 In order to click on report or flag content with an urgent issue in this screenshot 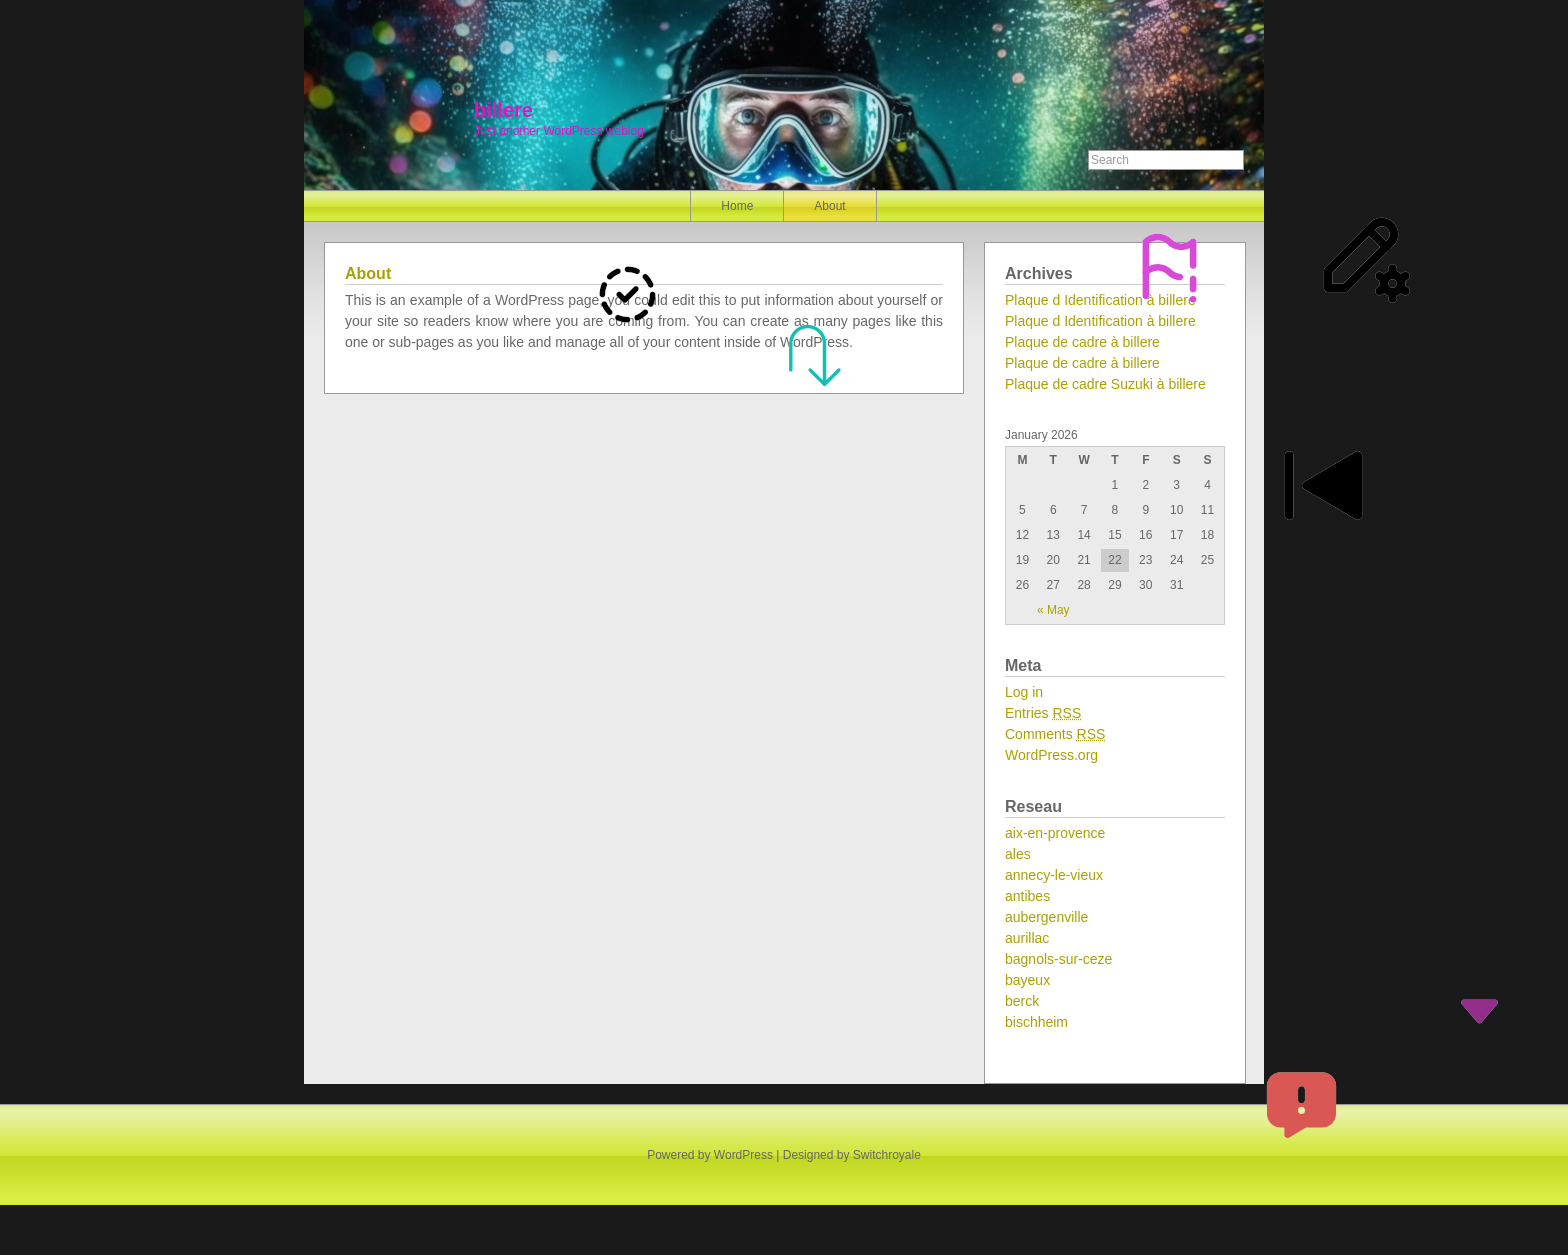, I will do `click(1169, 265)`.